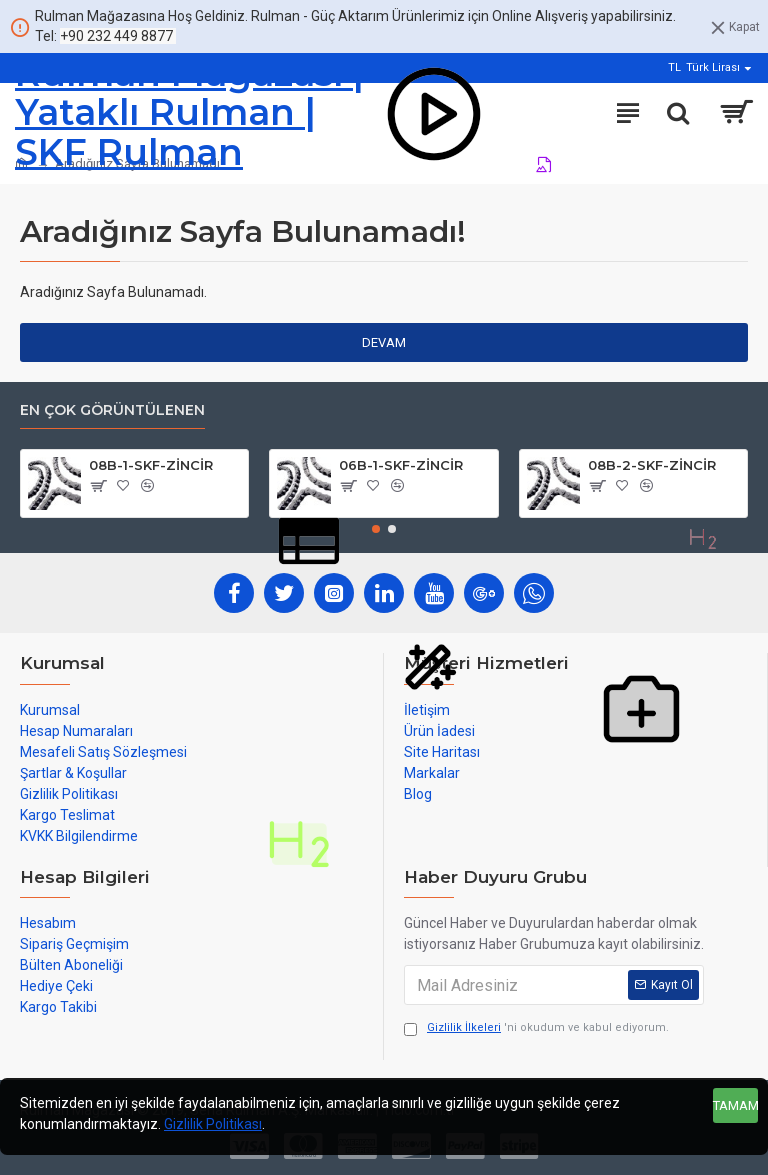 Image resolution: width=768 pixels, height=1175 pixels. I want to click on add a new photo, so click(641, 710).